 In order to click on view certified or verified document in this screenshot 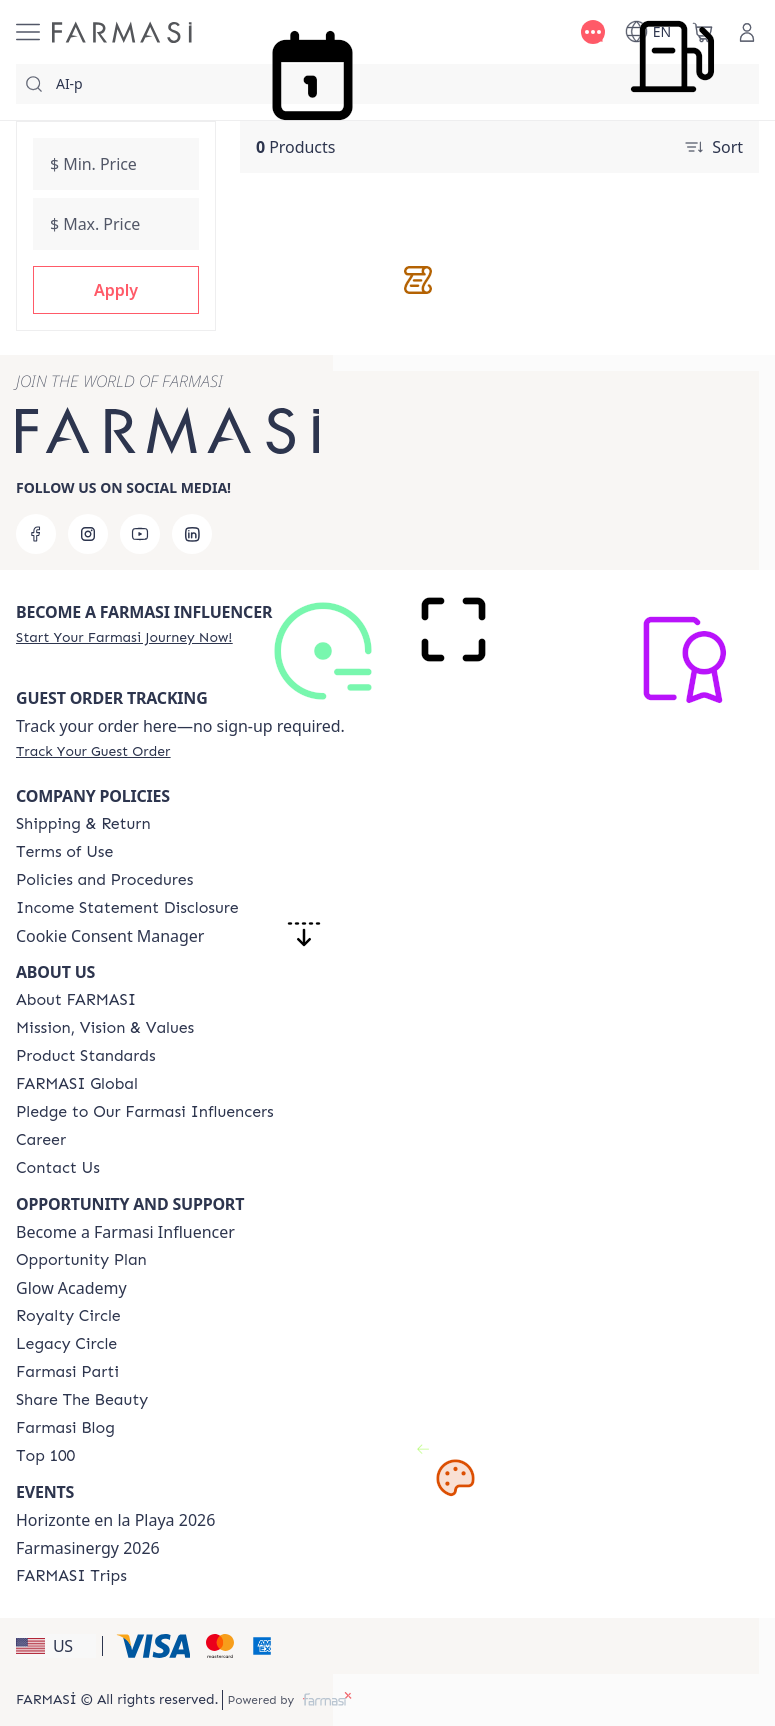, I will do `click(681, 658)`.